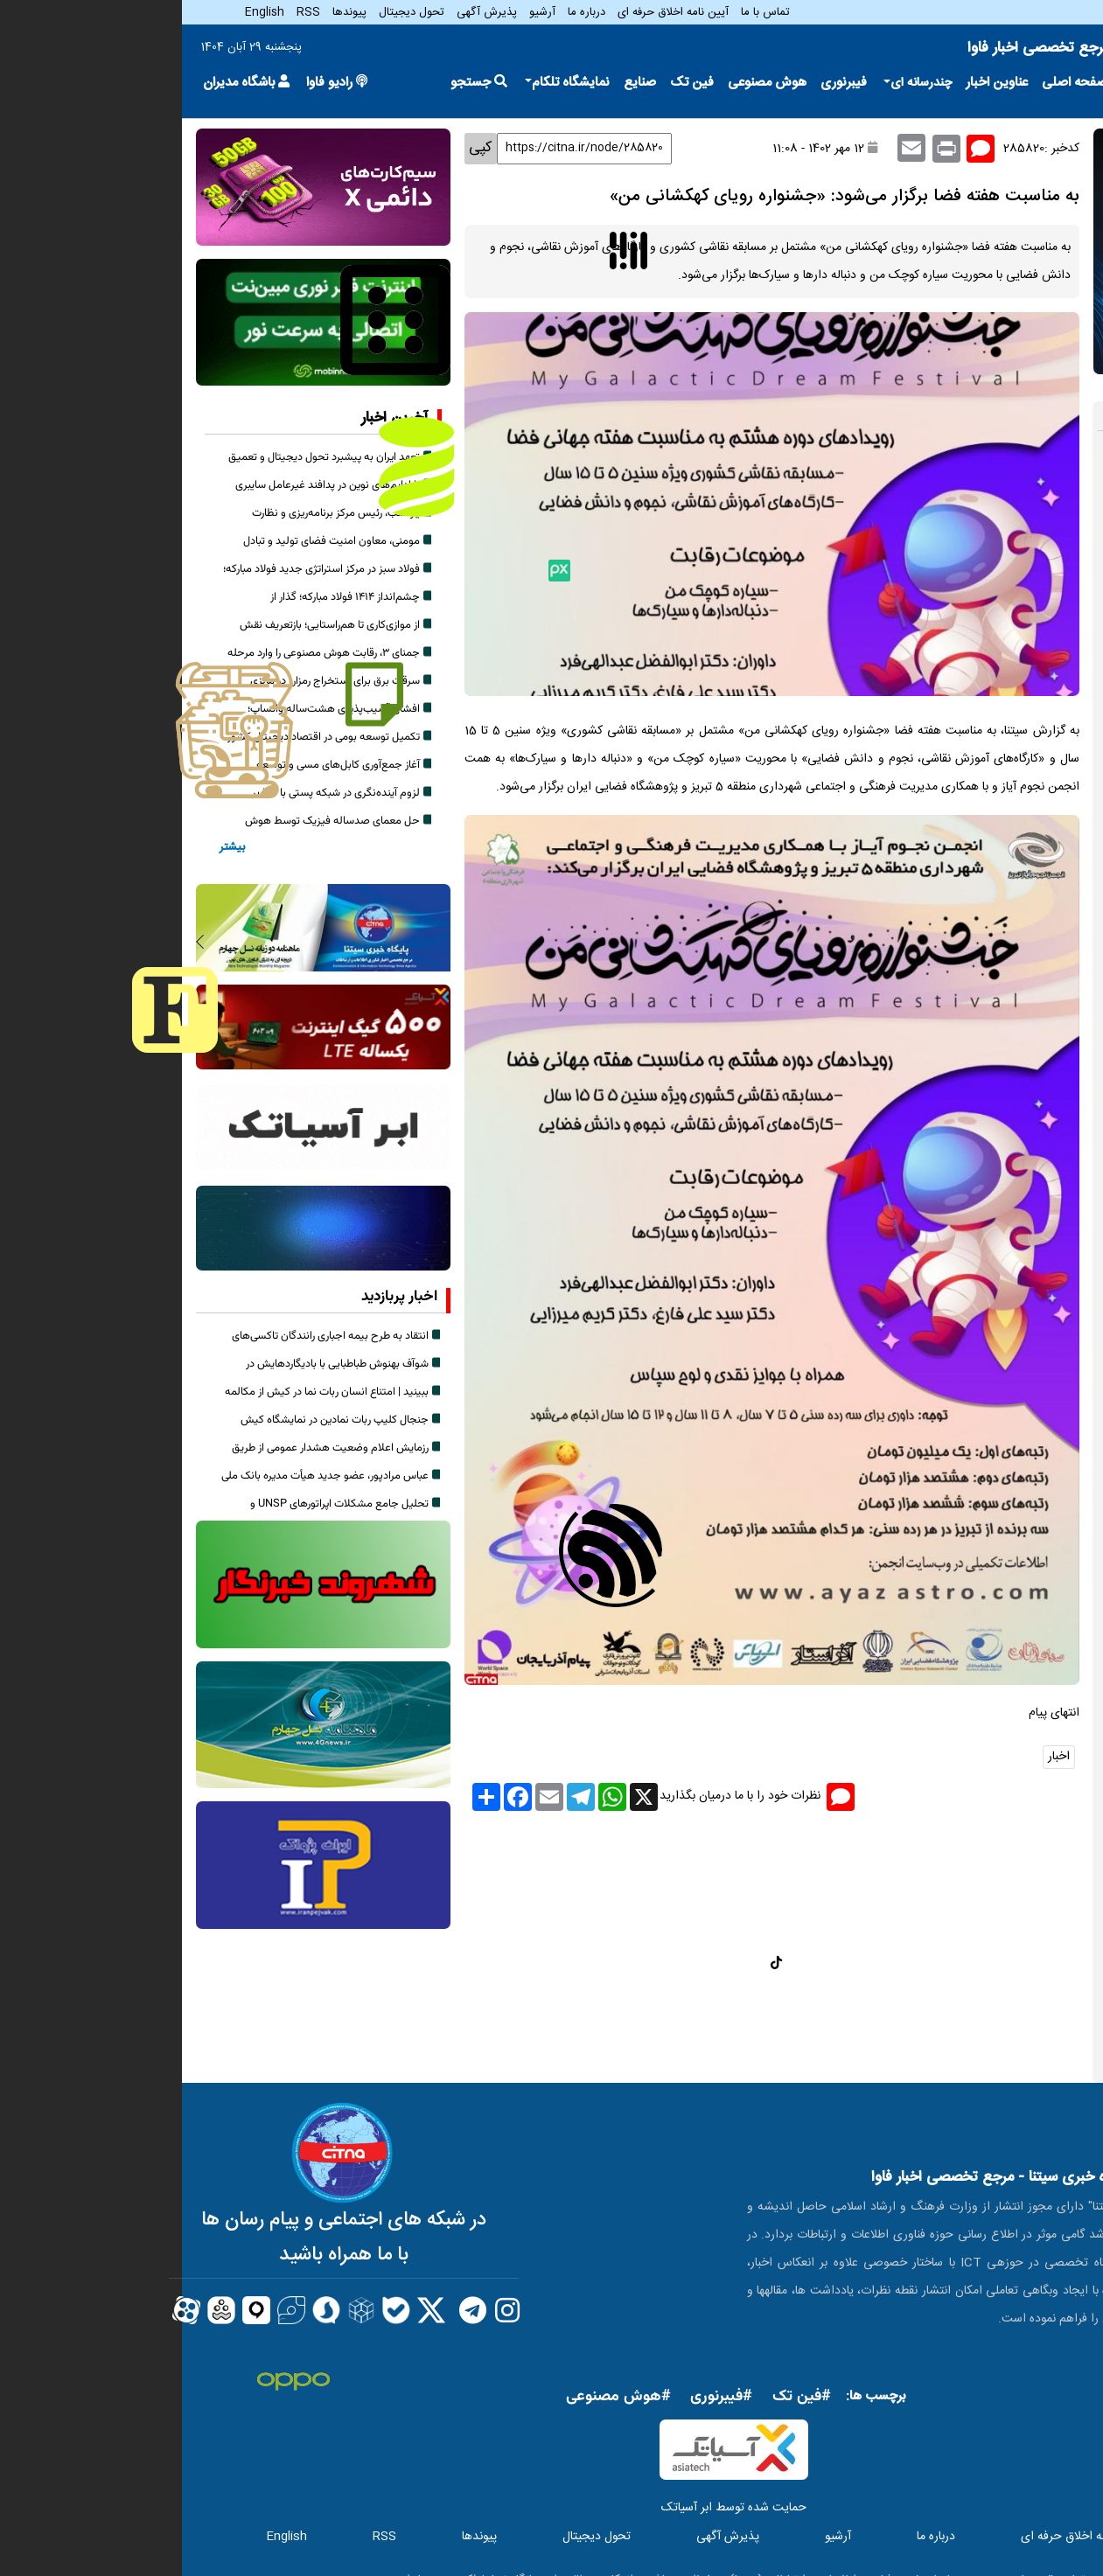 This screenshot has height=2576, width=1103. Describe the element at coordinates (611, 1556) in the screenshot. I see `espressif systems company logo` at that location.